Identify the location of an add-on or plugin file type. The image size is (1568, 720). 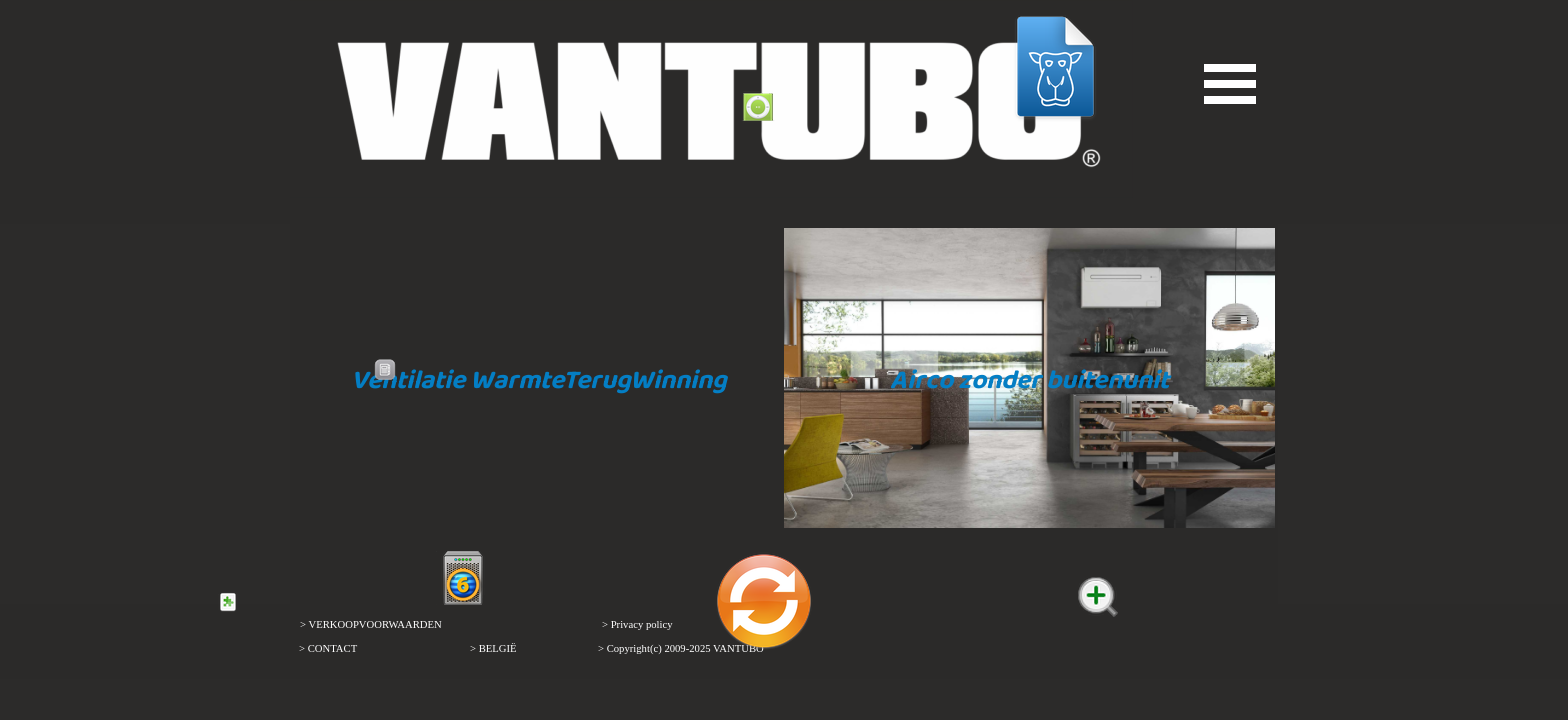
(228, 602).